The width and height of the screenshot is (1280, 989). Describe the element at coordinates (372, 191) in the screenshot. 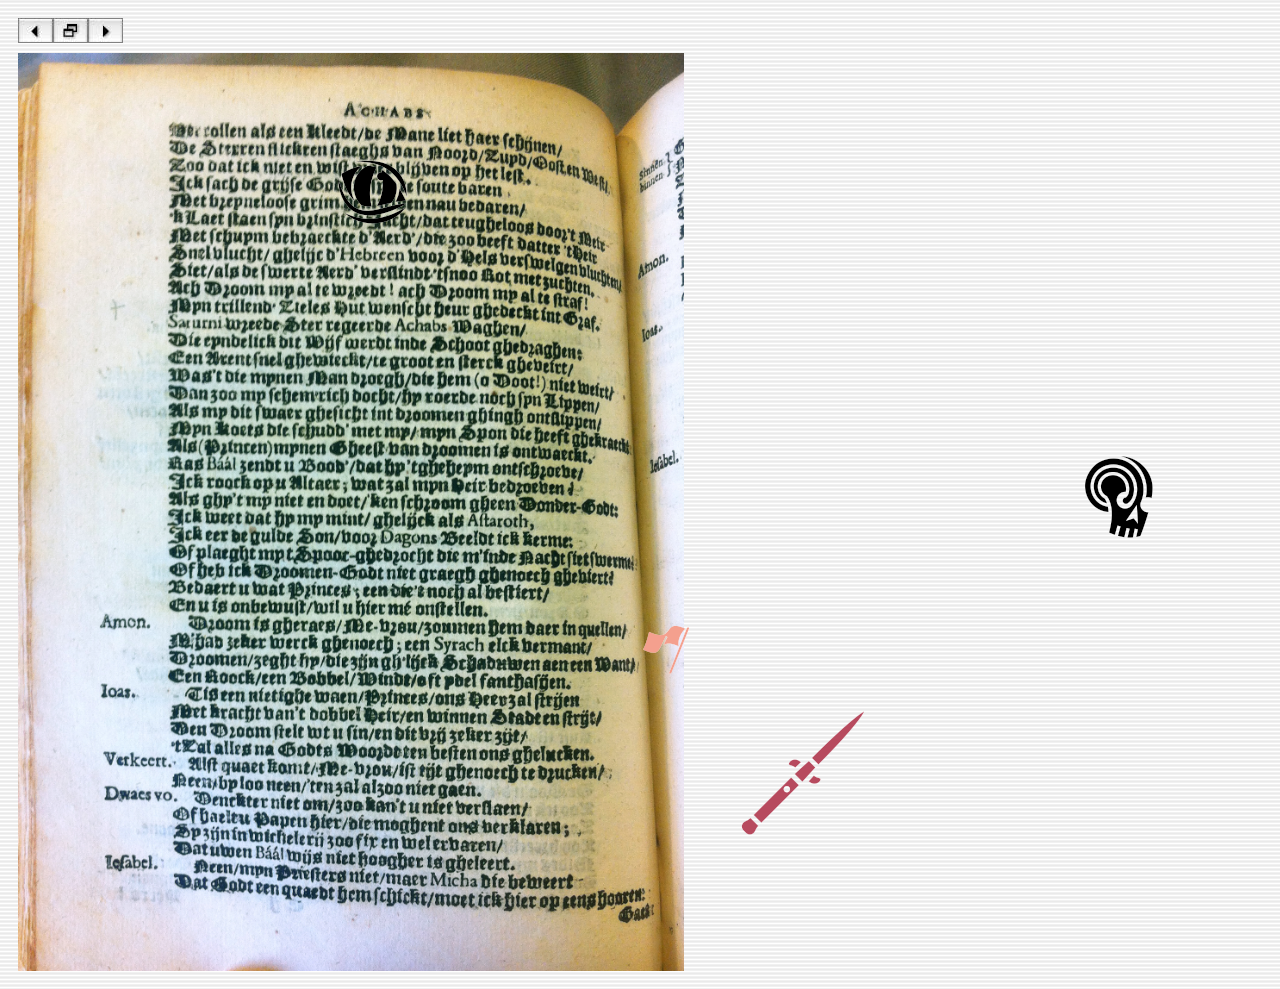

I see `activate beast vision or predator sense mode` at that location.